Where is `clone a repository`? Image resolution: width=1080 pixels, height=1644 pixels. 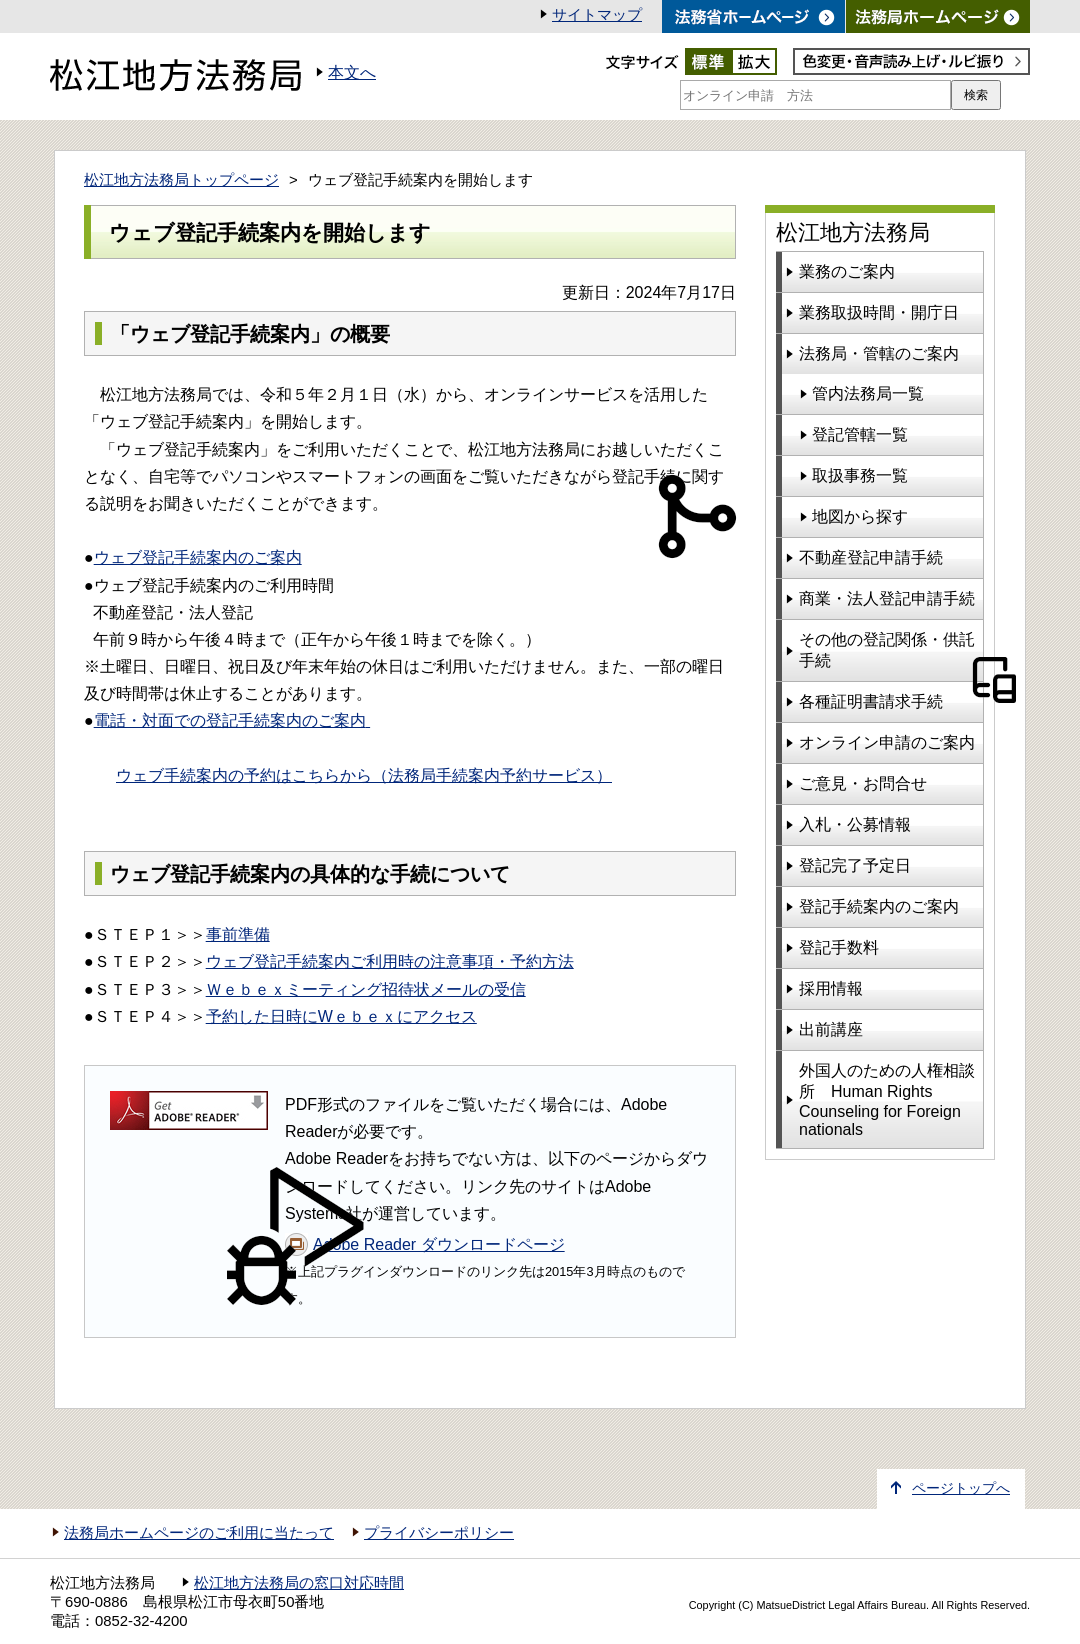 clone a repository is located at coordinates (993, 680).